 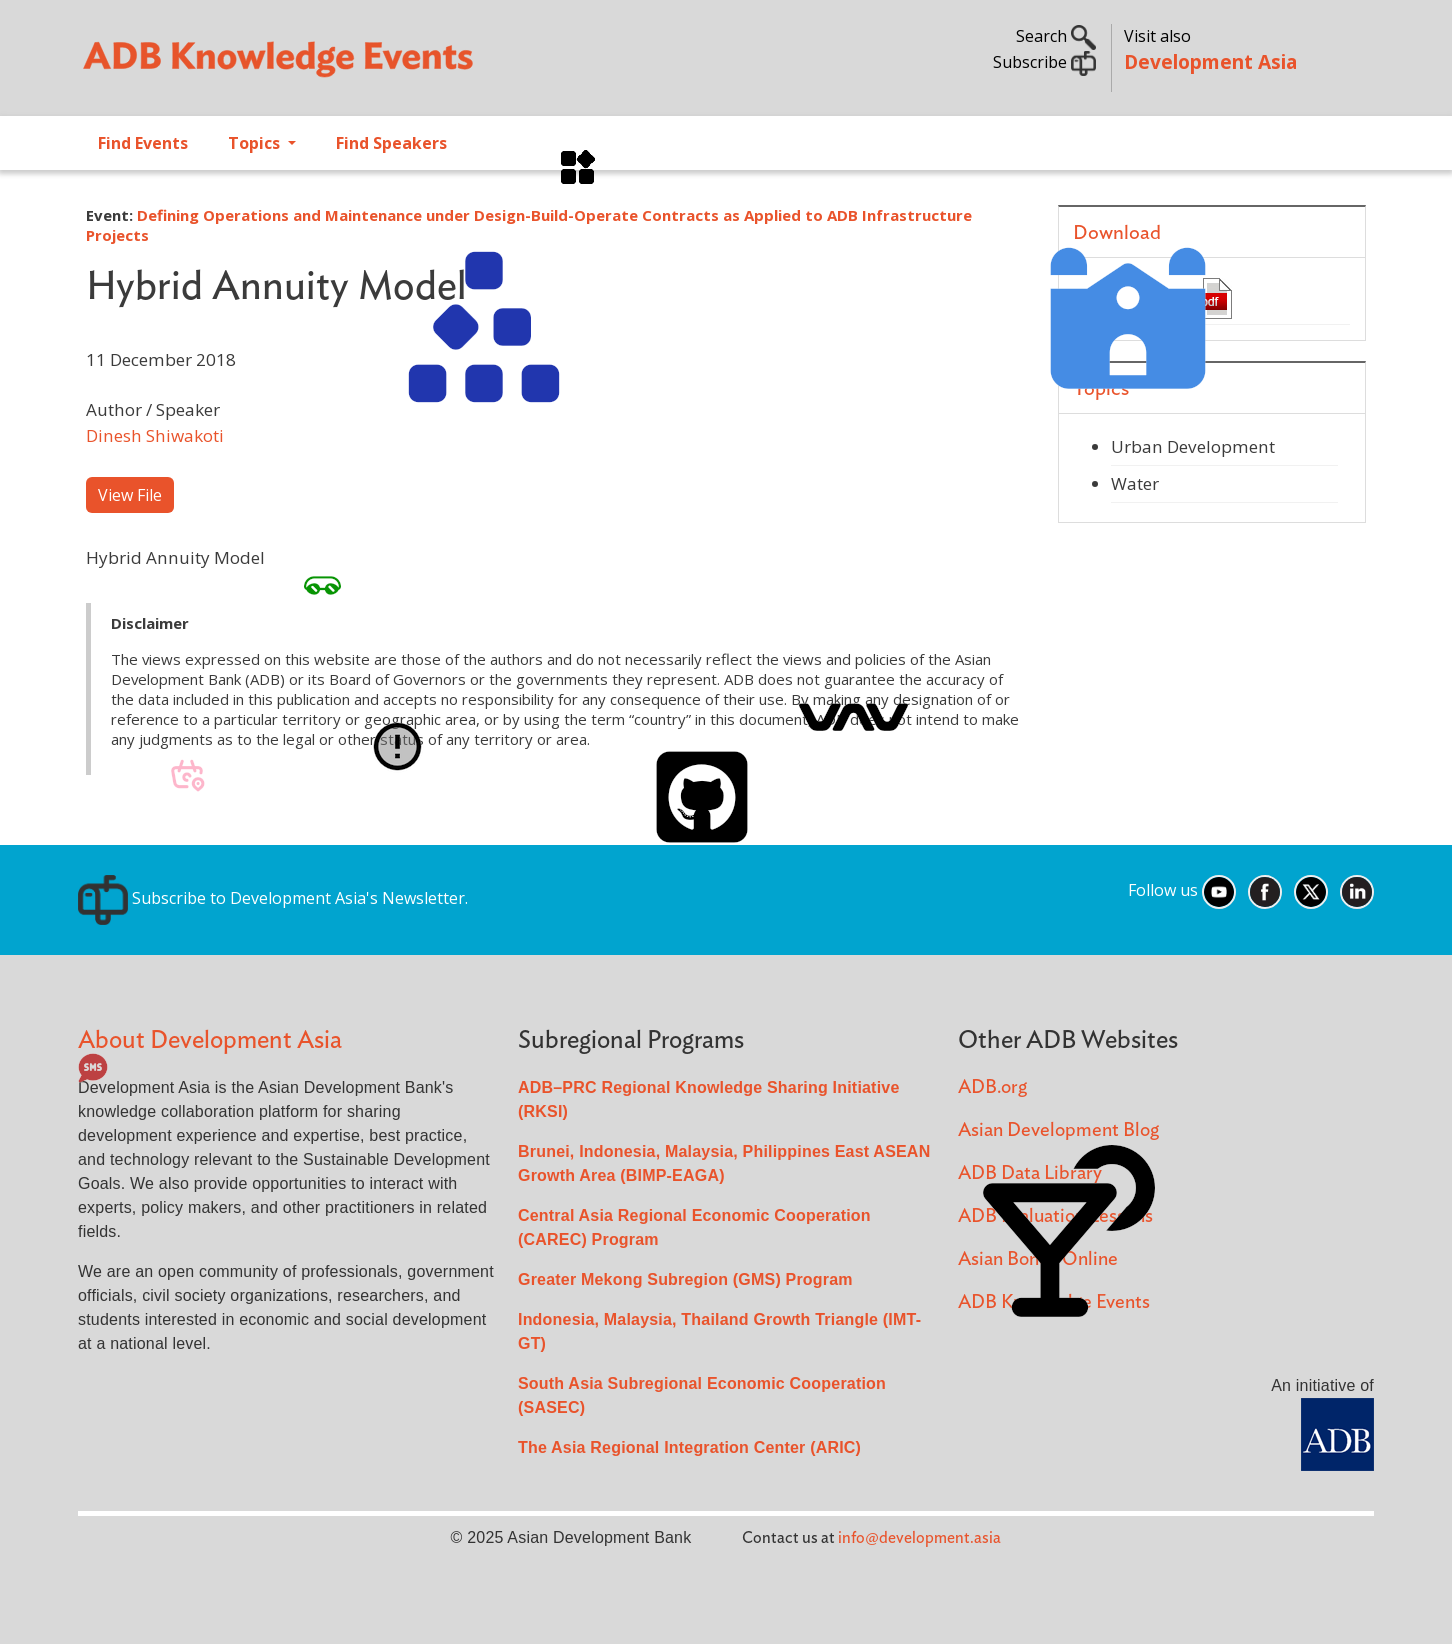 What do you see at coordinates (187, 774) in the screenshot?
I see `view pickup location for your basket` at bounding box center [187, 774].